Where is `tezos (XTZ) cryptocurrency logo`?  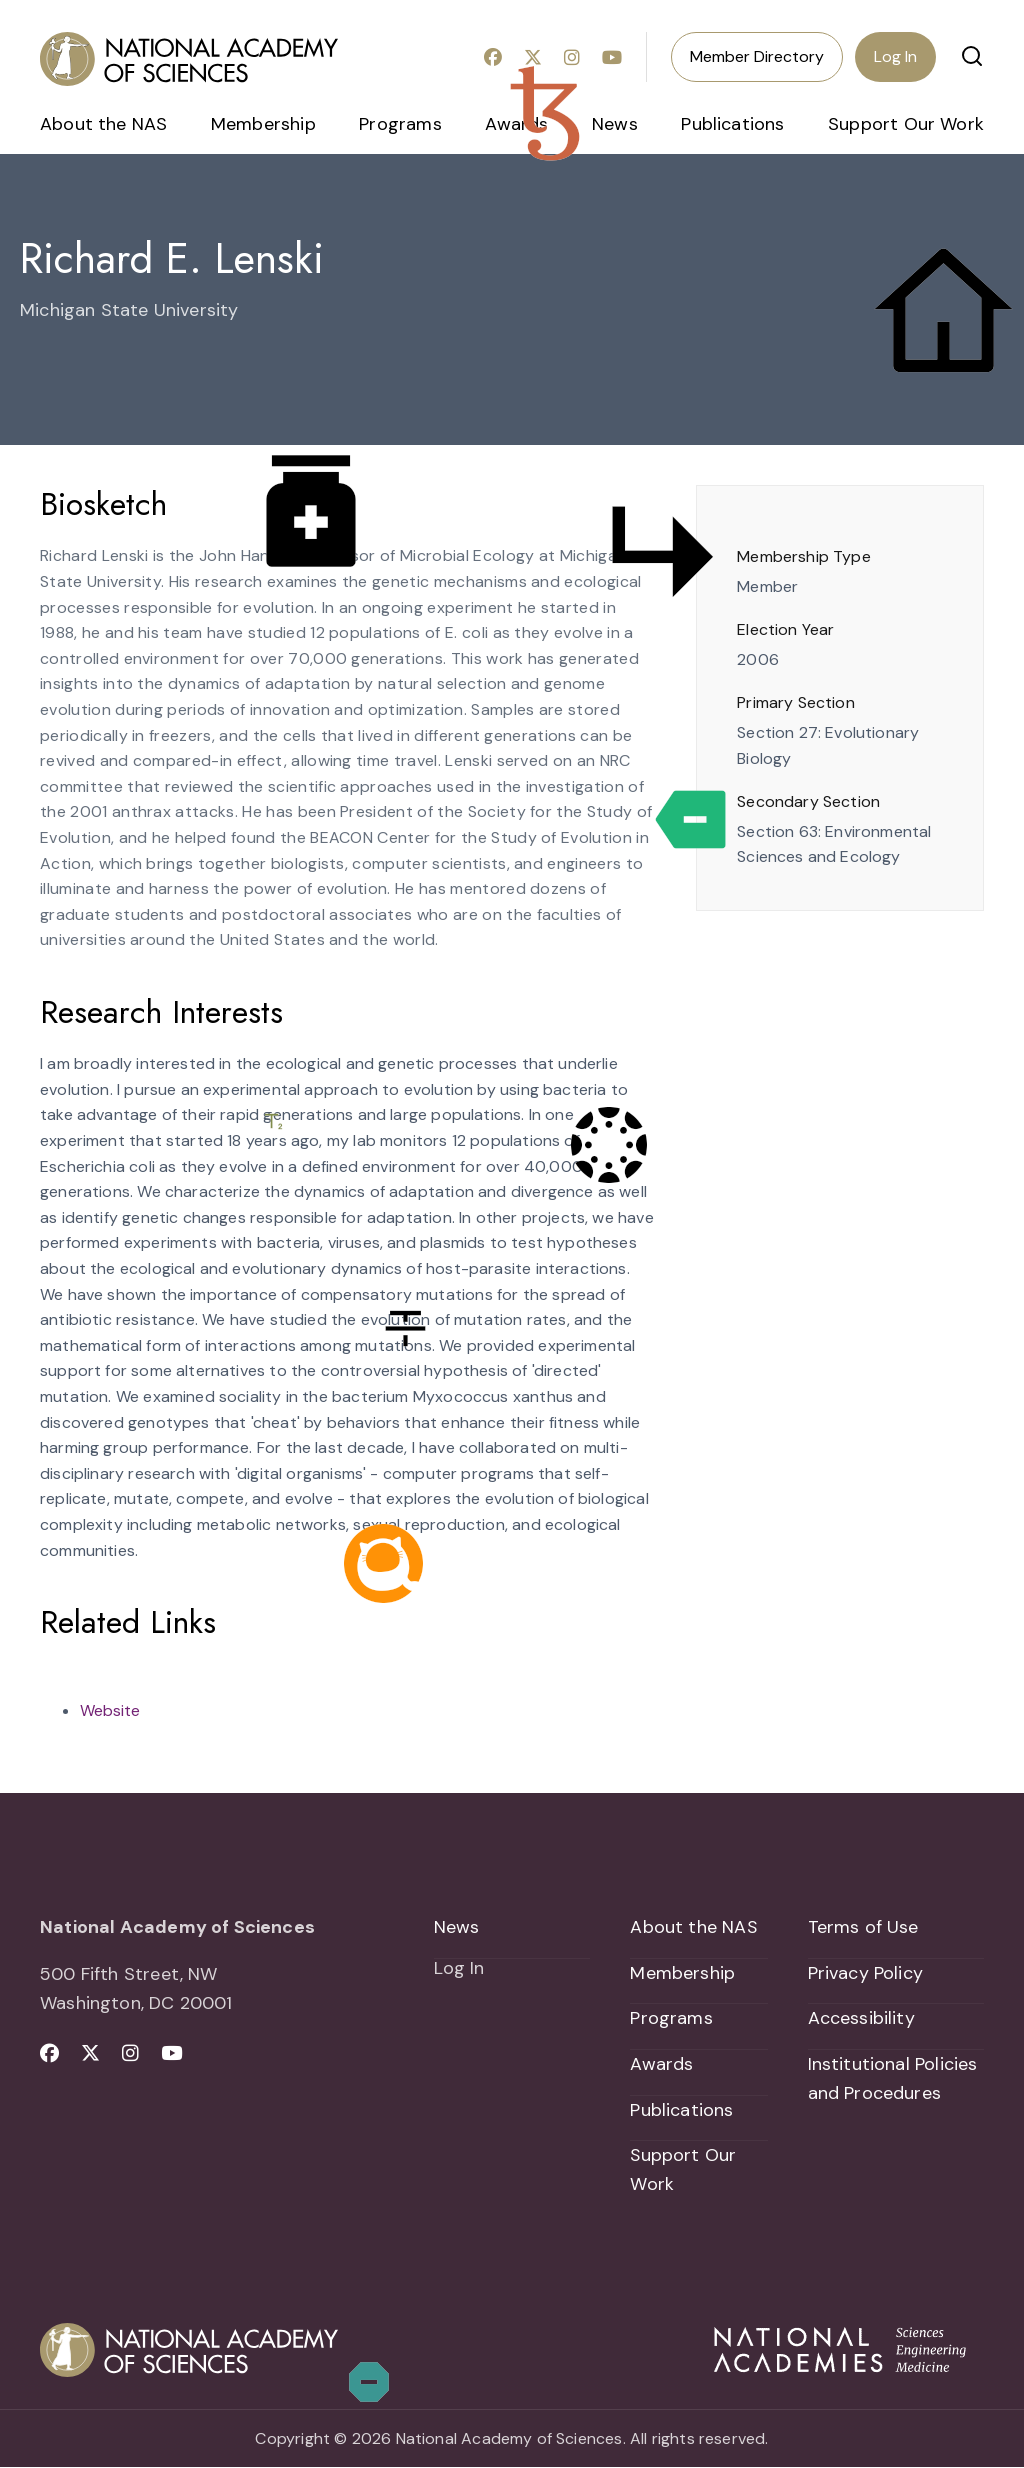
tezos (XTZ) cryptocurrency logo is located at coordinates (545, 111).